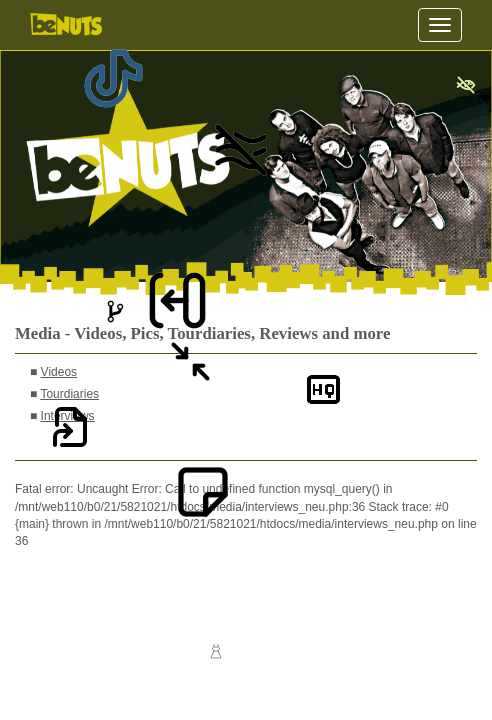  I want to click on no fish or seafood available, so click(466, 85).